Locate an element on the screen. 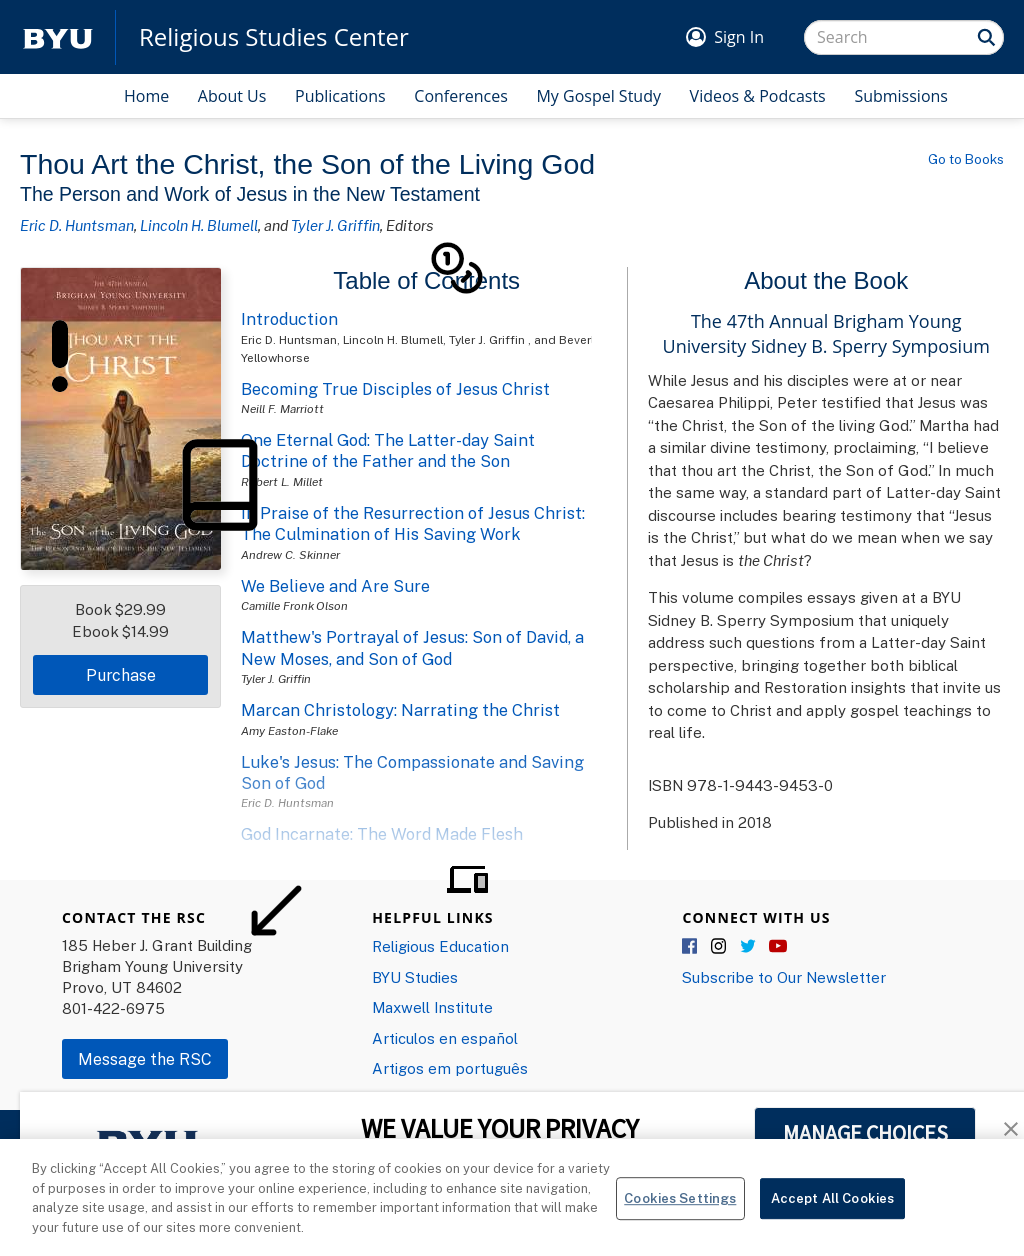 This screenshot has height=1256, width=1024. view connected devices is located at coordinates (467, 879).